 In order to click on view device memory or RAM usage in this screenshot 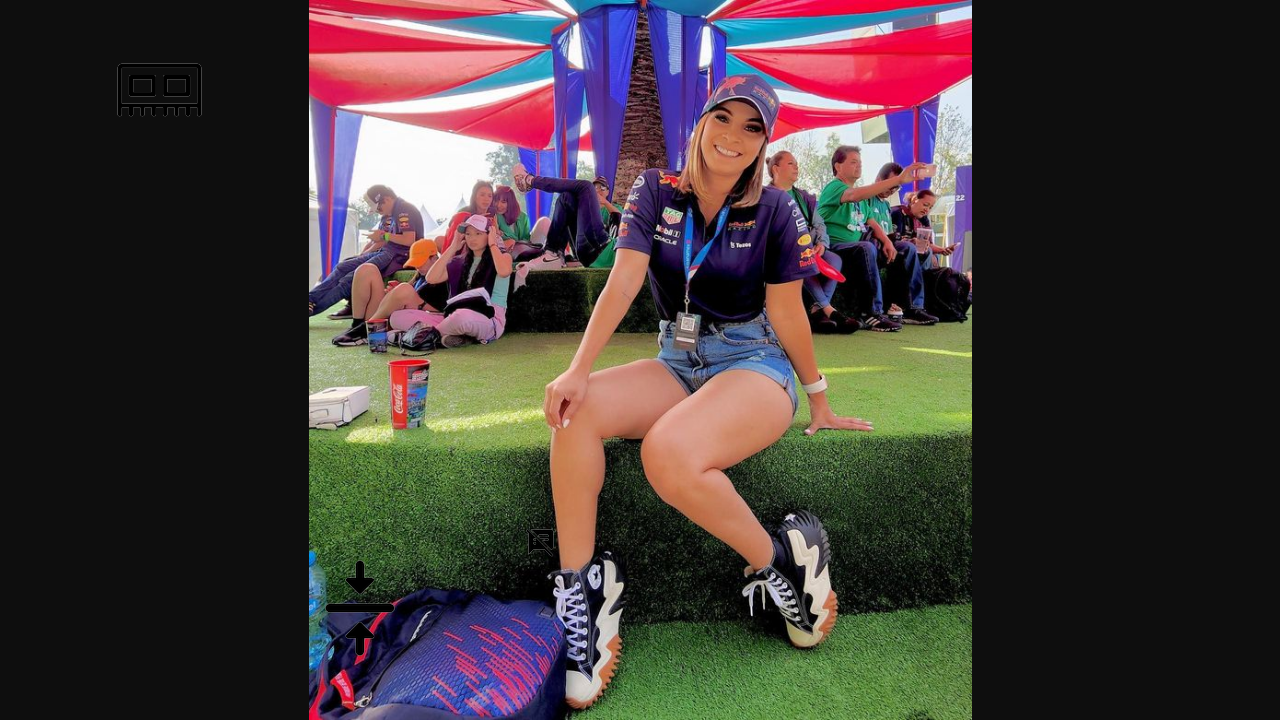, I will do `click(159, 88)`.